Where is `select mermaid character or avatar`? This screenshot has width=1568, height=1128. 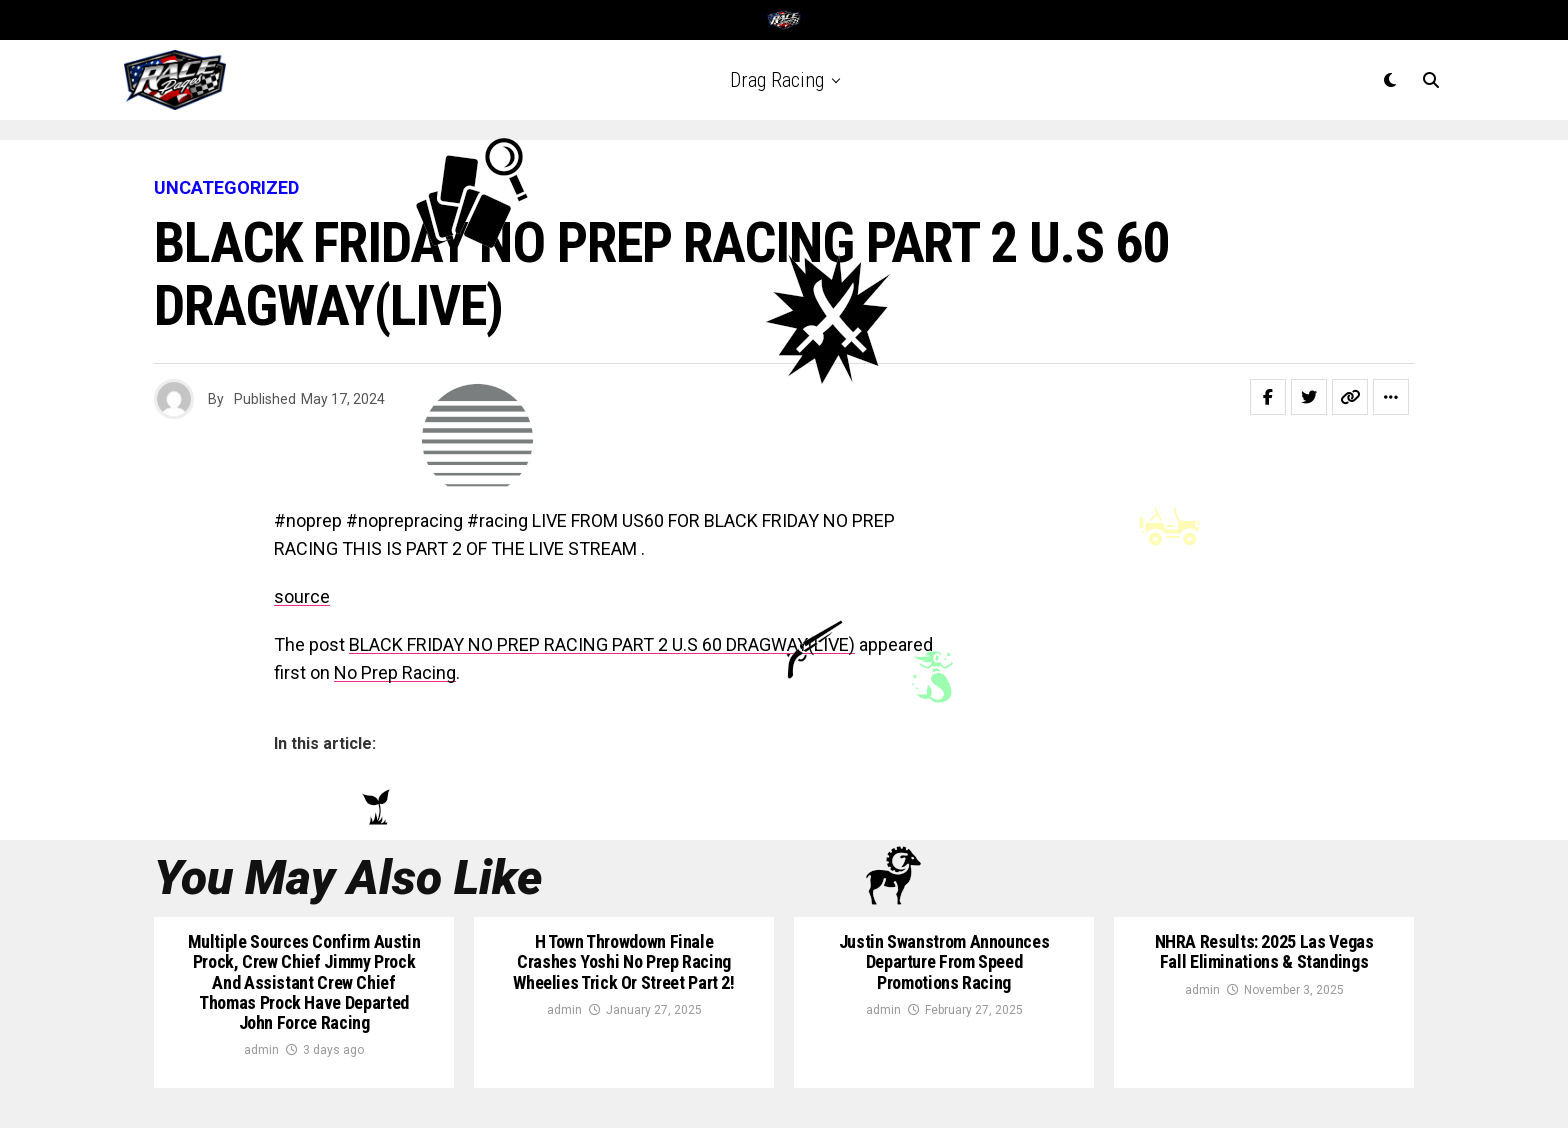
select mermaid character or avatar is located at coordinates (935, 677).